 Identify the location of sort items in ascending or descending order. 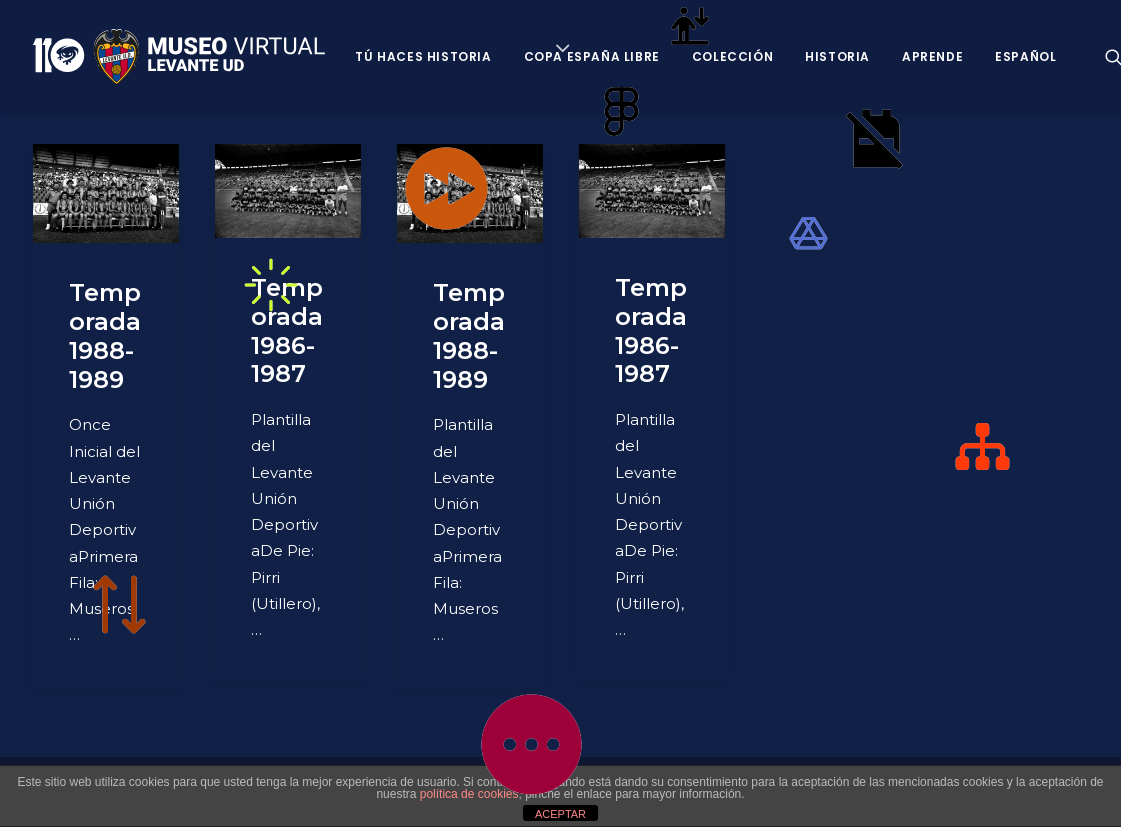
(119, 604).